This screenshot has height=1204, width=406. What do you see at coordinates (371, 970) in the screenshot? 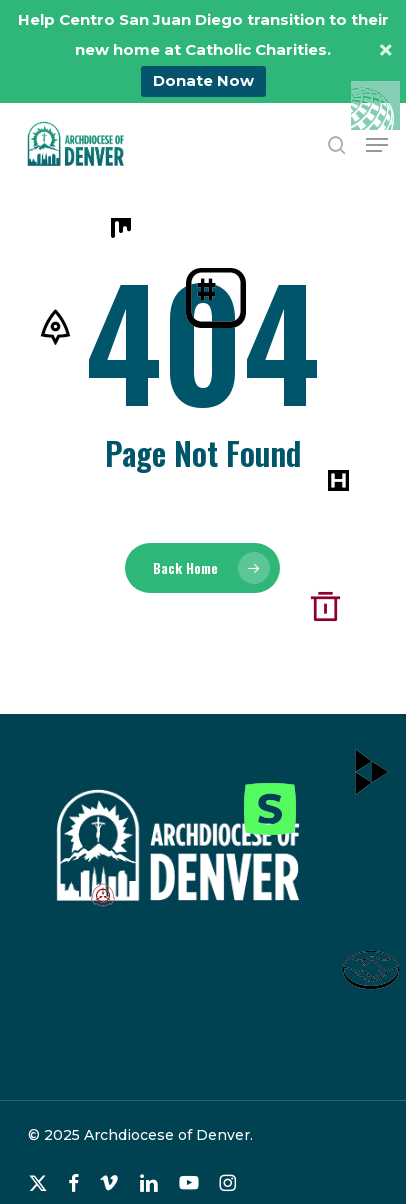
I see `pay with mercado pago` at bounding box center [371, 970].